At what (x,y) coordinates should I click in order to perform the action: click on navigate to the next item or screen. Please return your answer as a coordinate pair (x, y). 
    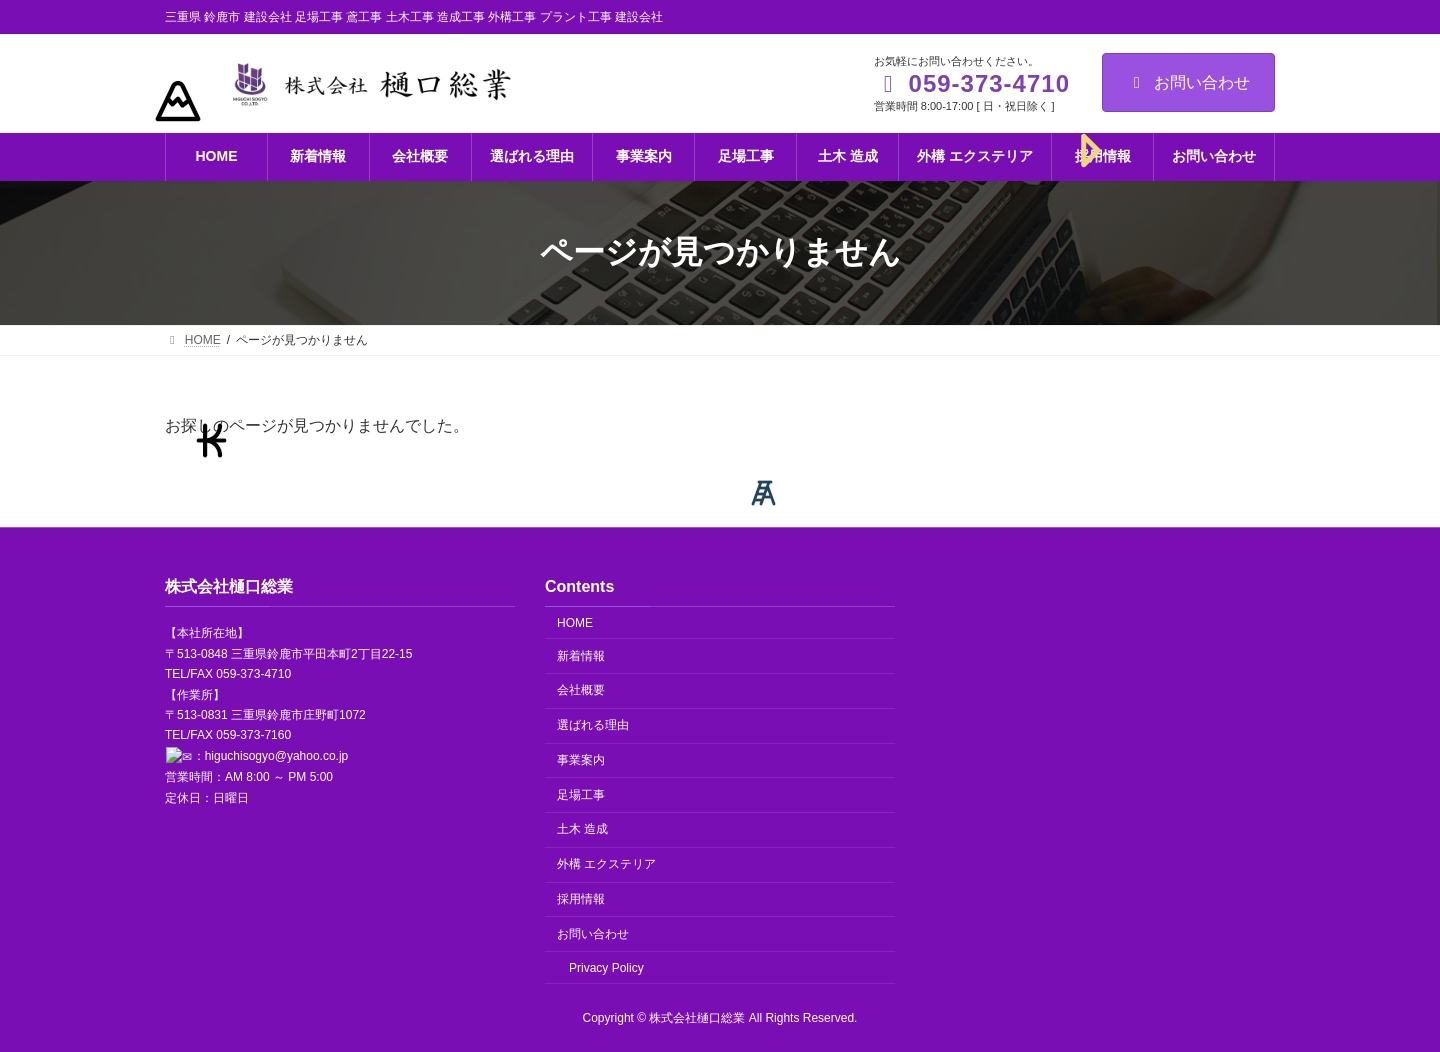
    Looking at the image, I should click on (1088, 150).